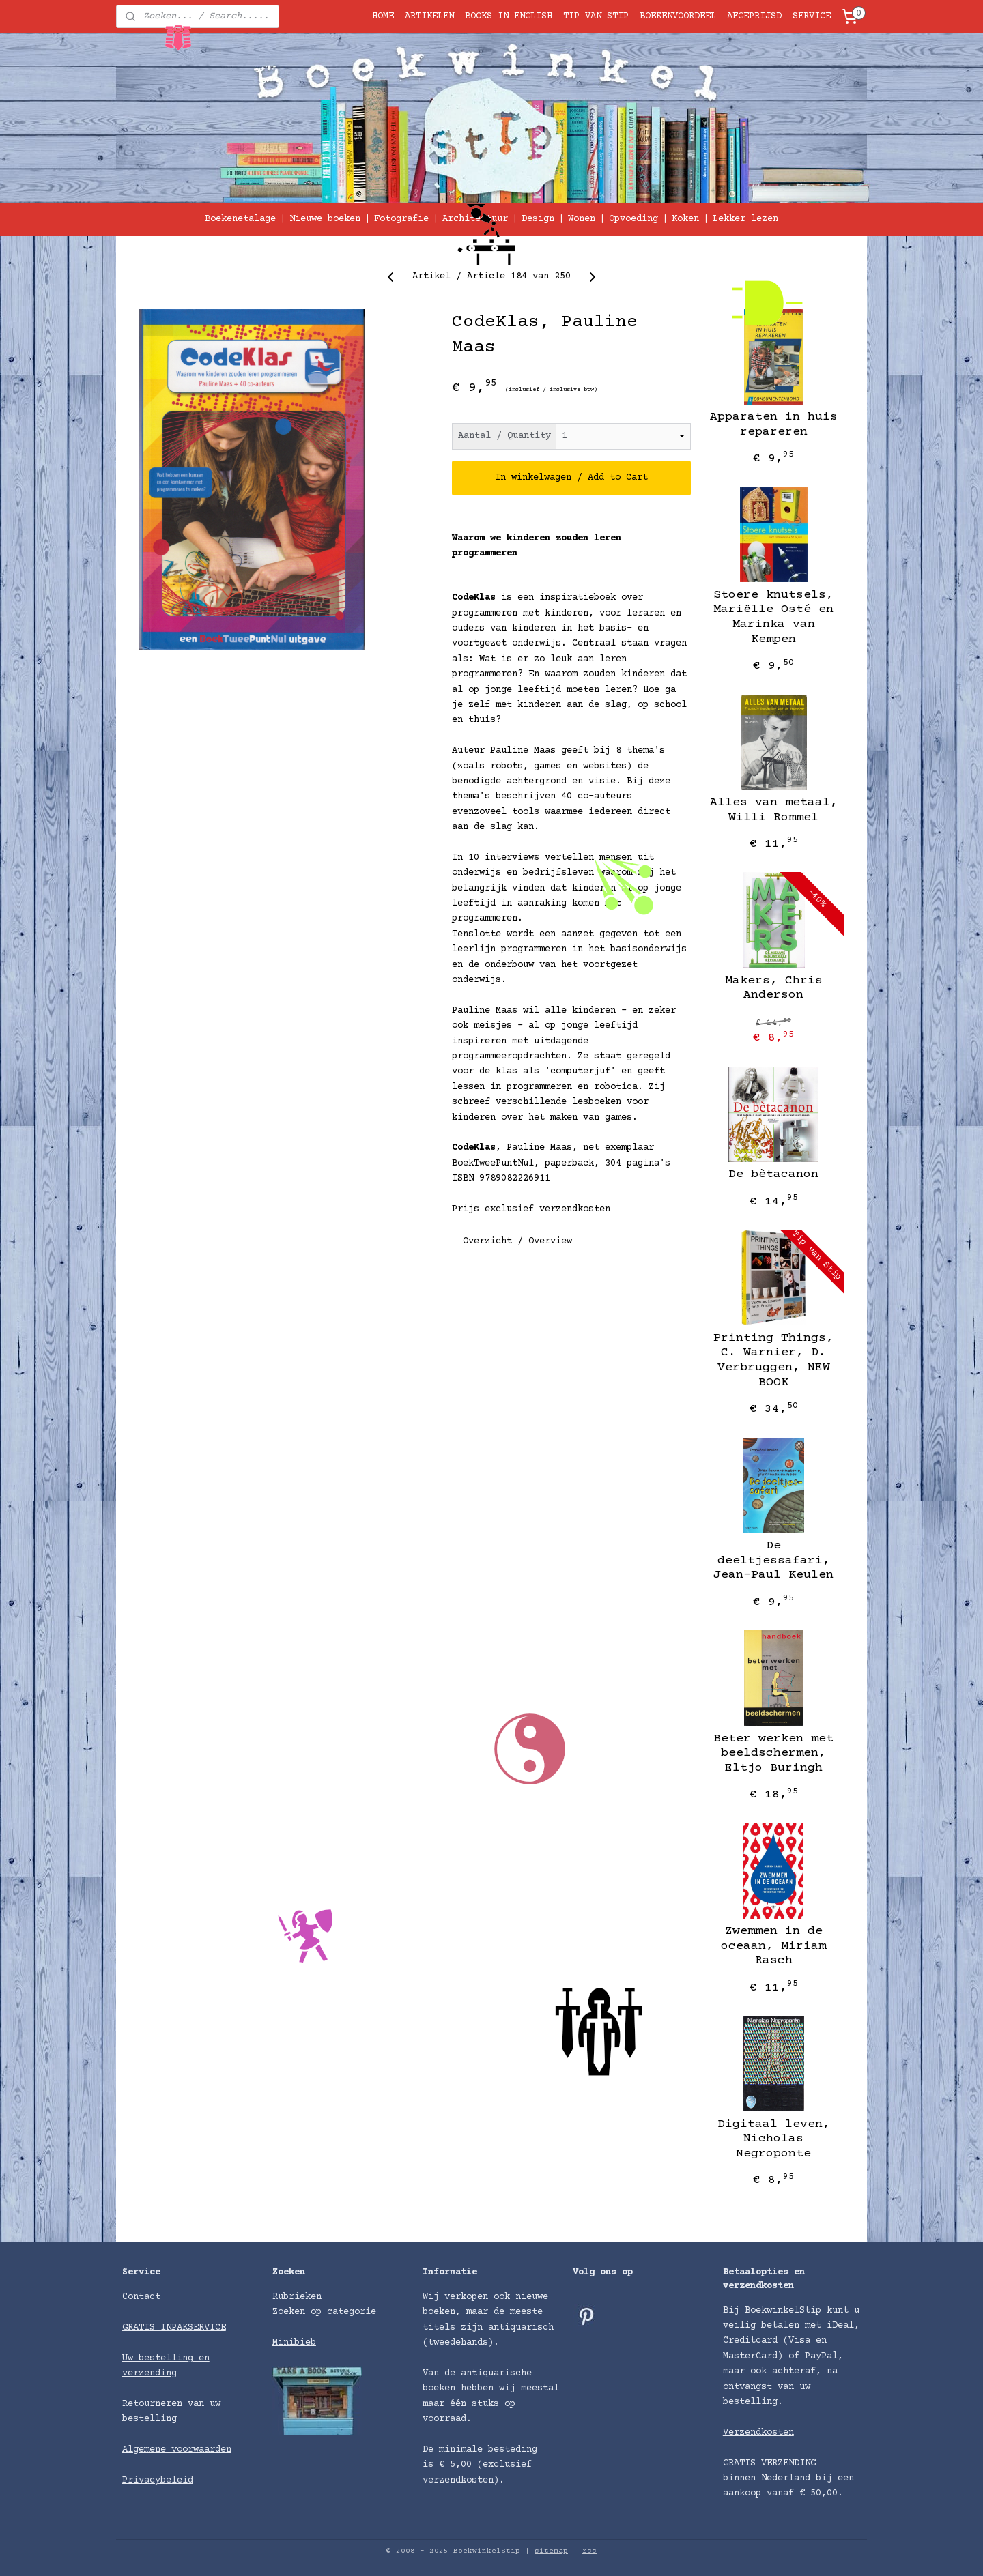  I want to click on select female warrior character class, so click(306, 1935).